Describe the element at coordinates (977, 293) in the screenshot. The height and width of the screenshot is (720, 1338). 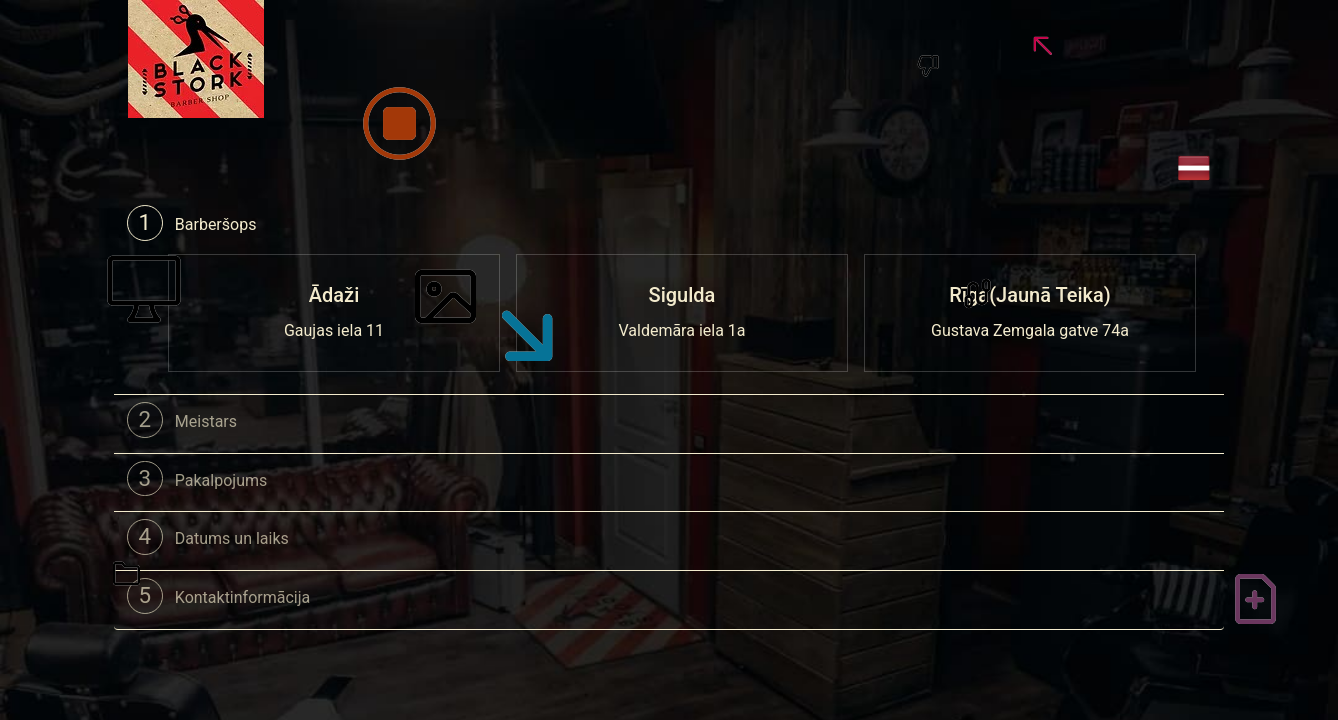
I see `access jump rope workout or exercise` at that location.